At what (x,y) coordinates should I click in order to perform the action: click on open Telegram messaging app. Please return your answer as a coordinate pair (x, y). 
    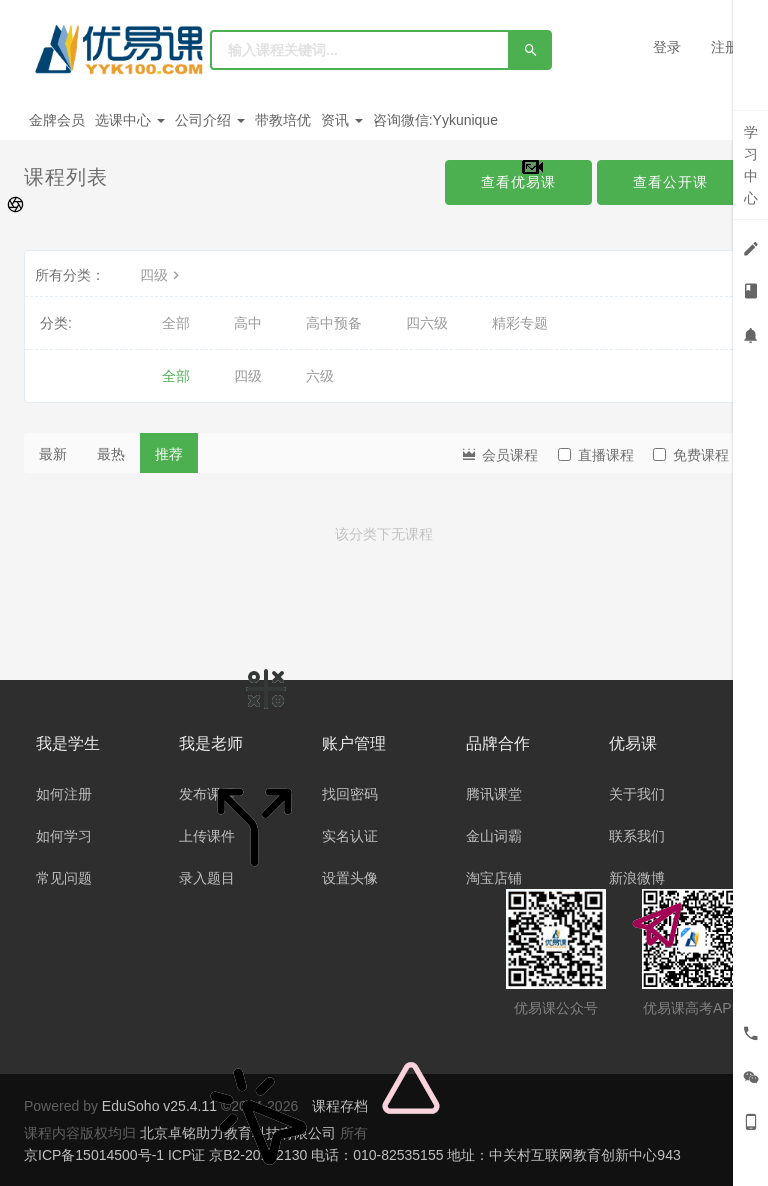
    Looking at the image, I should click on (659, 926).